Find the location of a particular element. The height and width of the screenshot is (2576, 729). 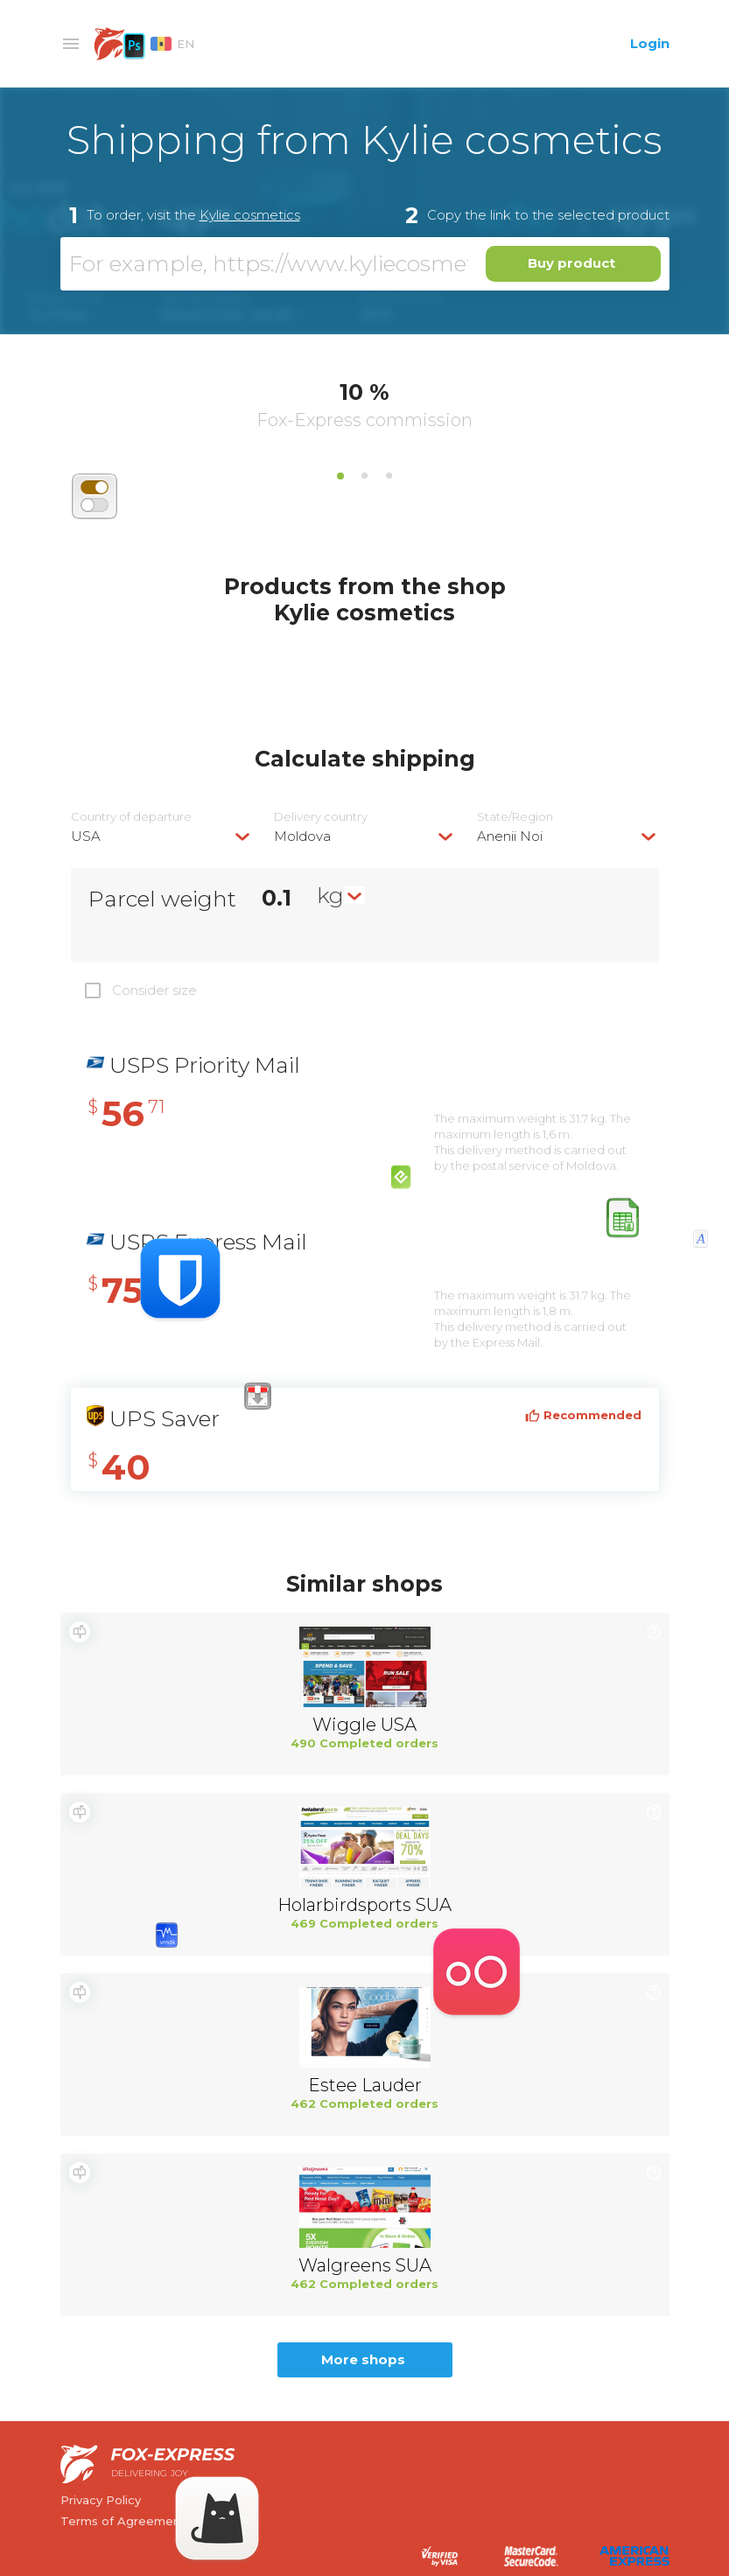

a virtualbox virtual machine disk file is located at coordinates (166, 1935).